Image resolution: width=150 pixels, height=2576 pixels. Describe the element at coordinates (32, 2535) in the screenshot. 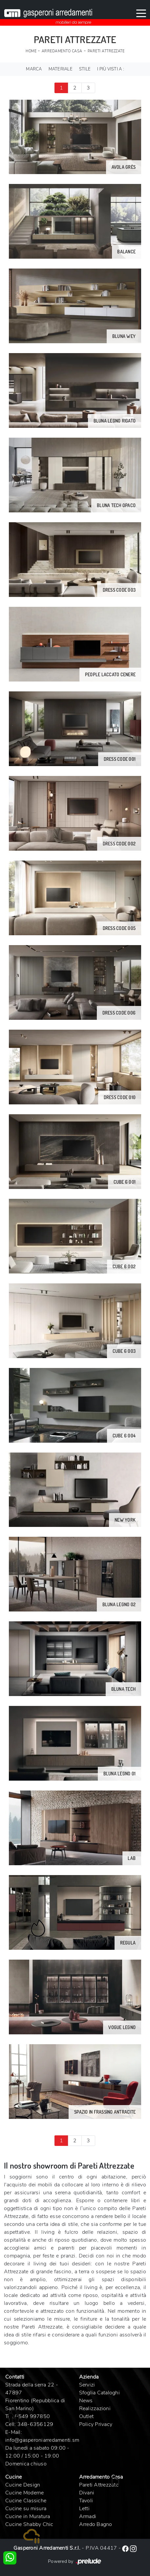

I see `pause cloud sync or upload` at that location.